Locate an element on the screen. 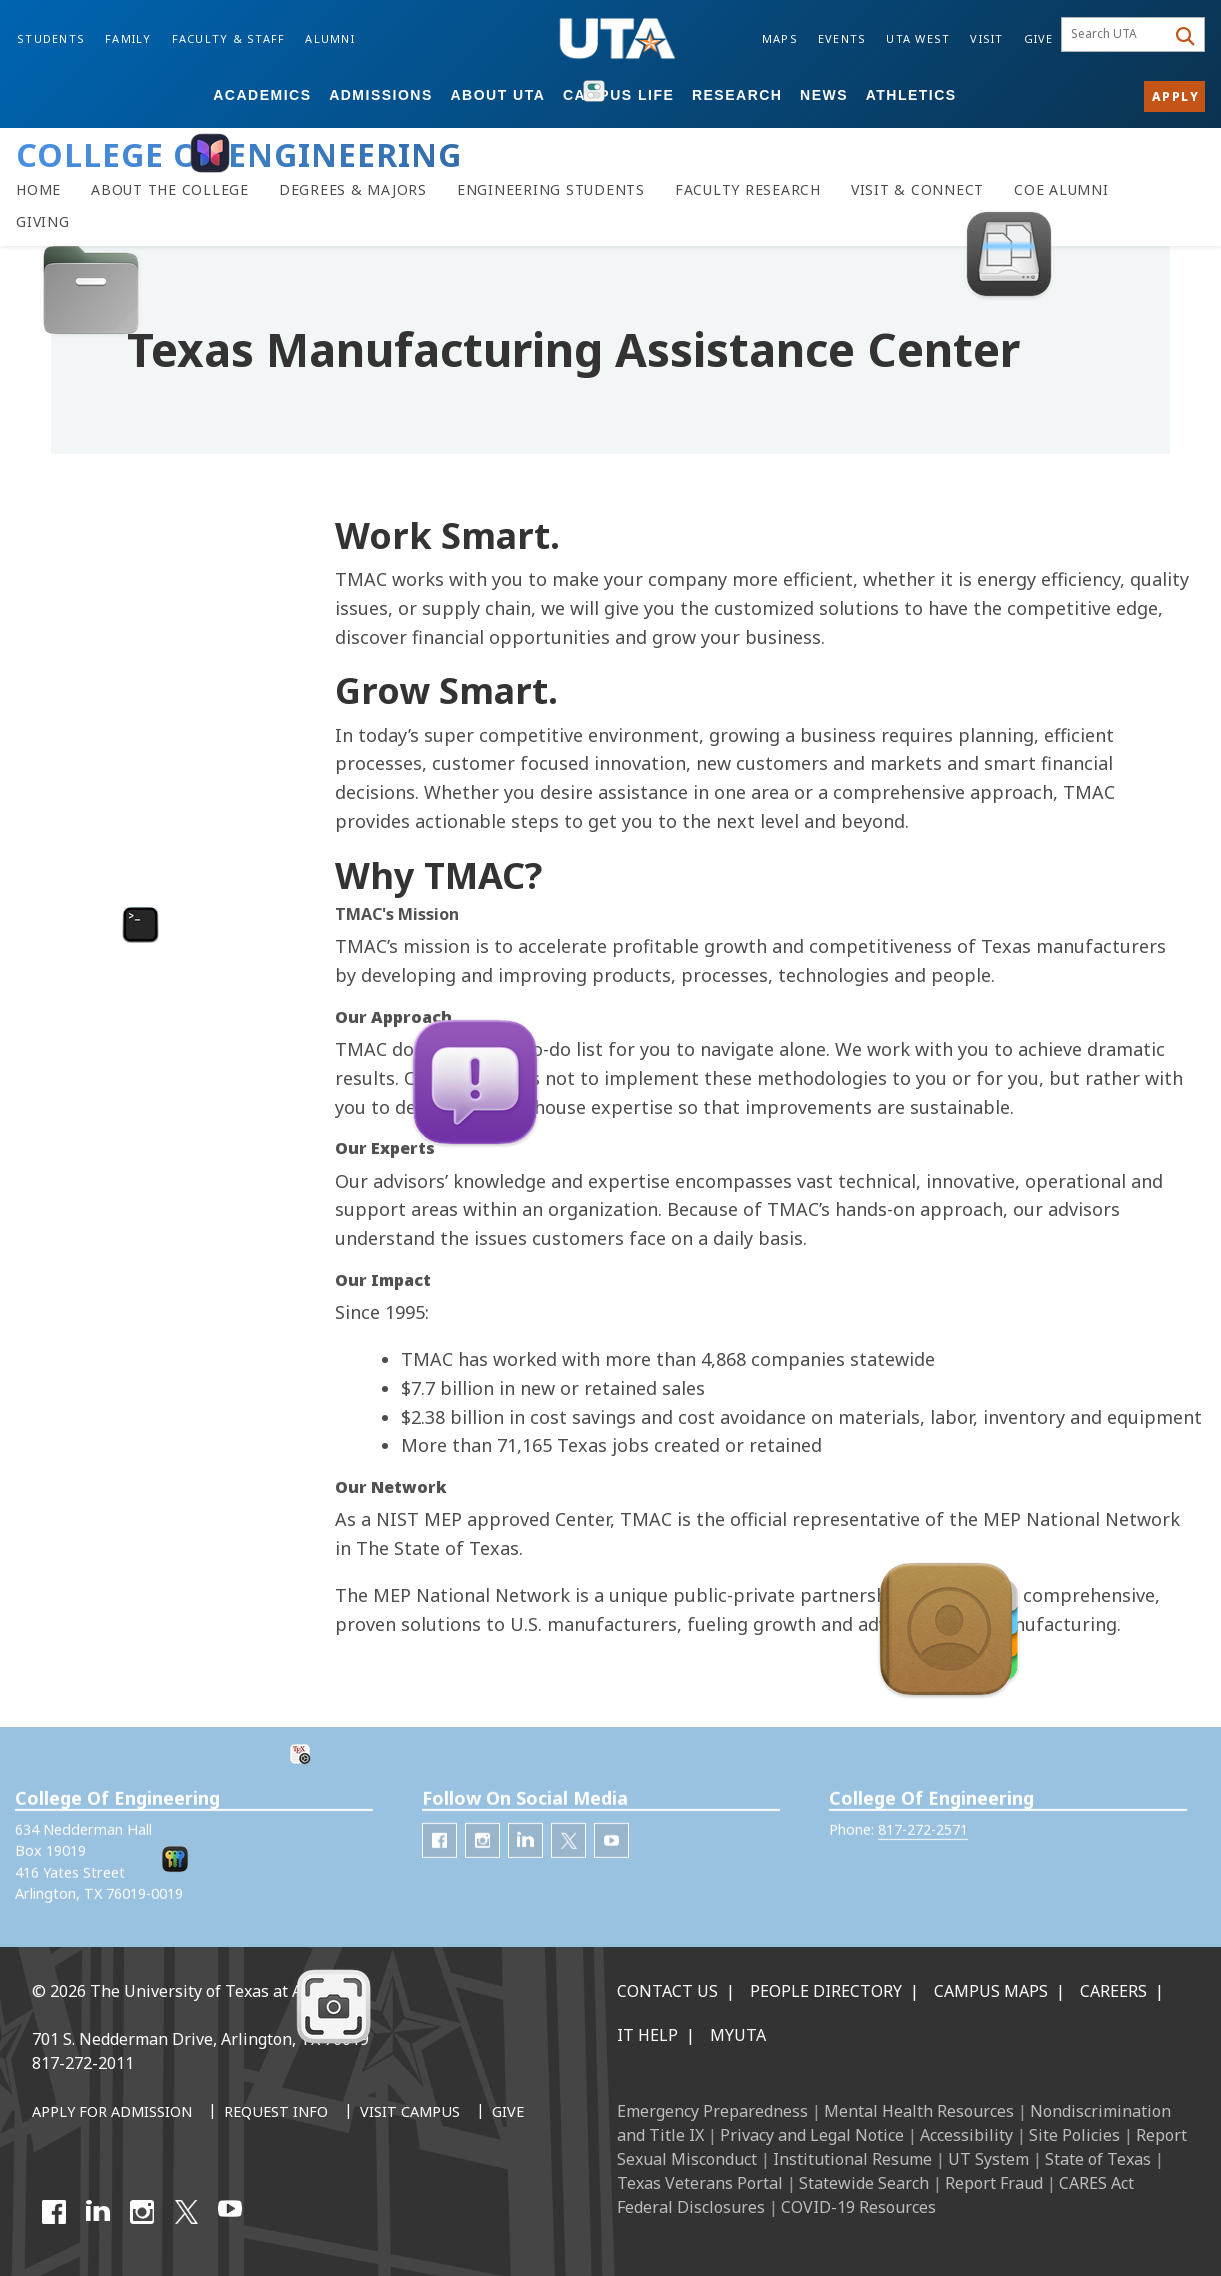 The height and width of the screenshot is (2276, 1221). open the passwords app is located at coordinates (175, 1859).